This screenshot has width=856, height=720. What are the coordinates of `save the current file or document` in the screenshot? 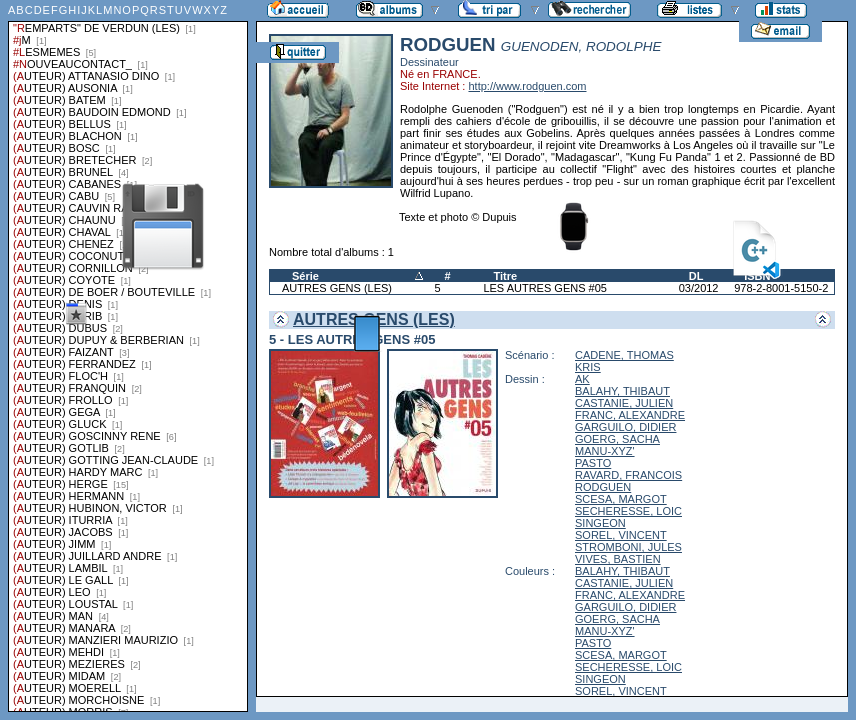 It's located at (163, 227).